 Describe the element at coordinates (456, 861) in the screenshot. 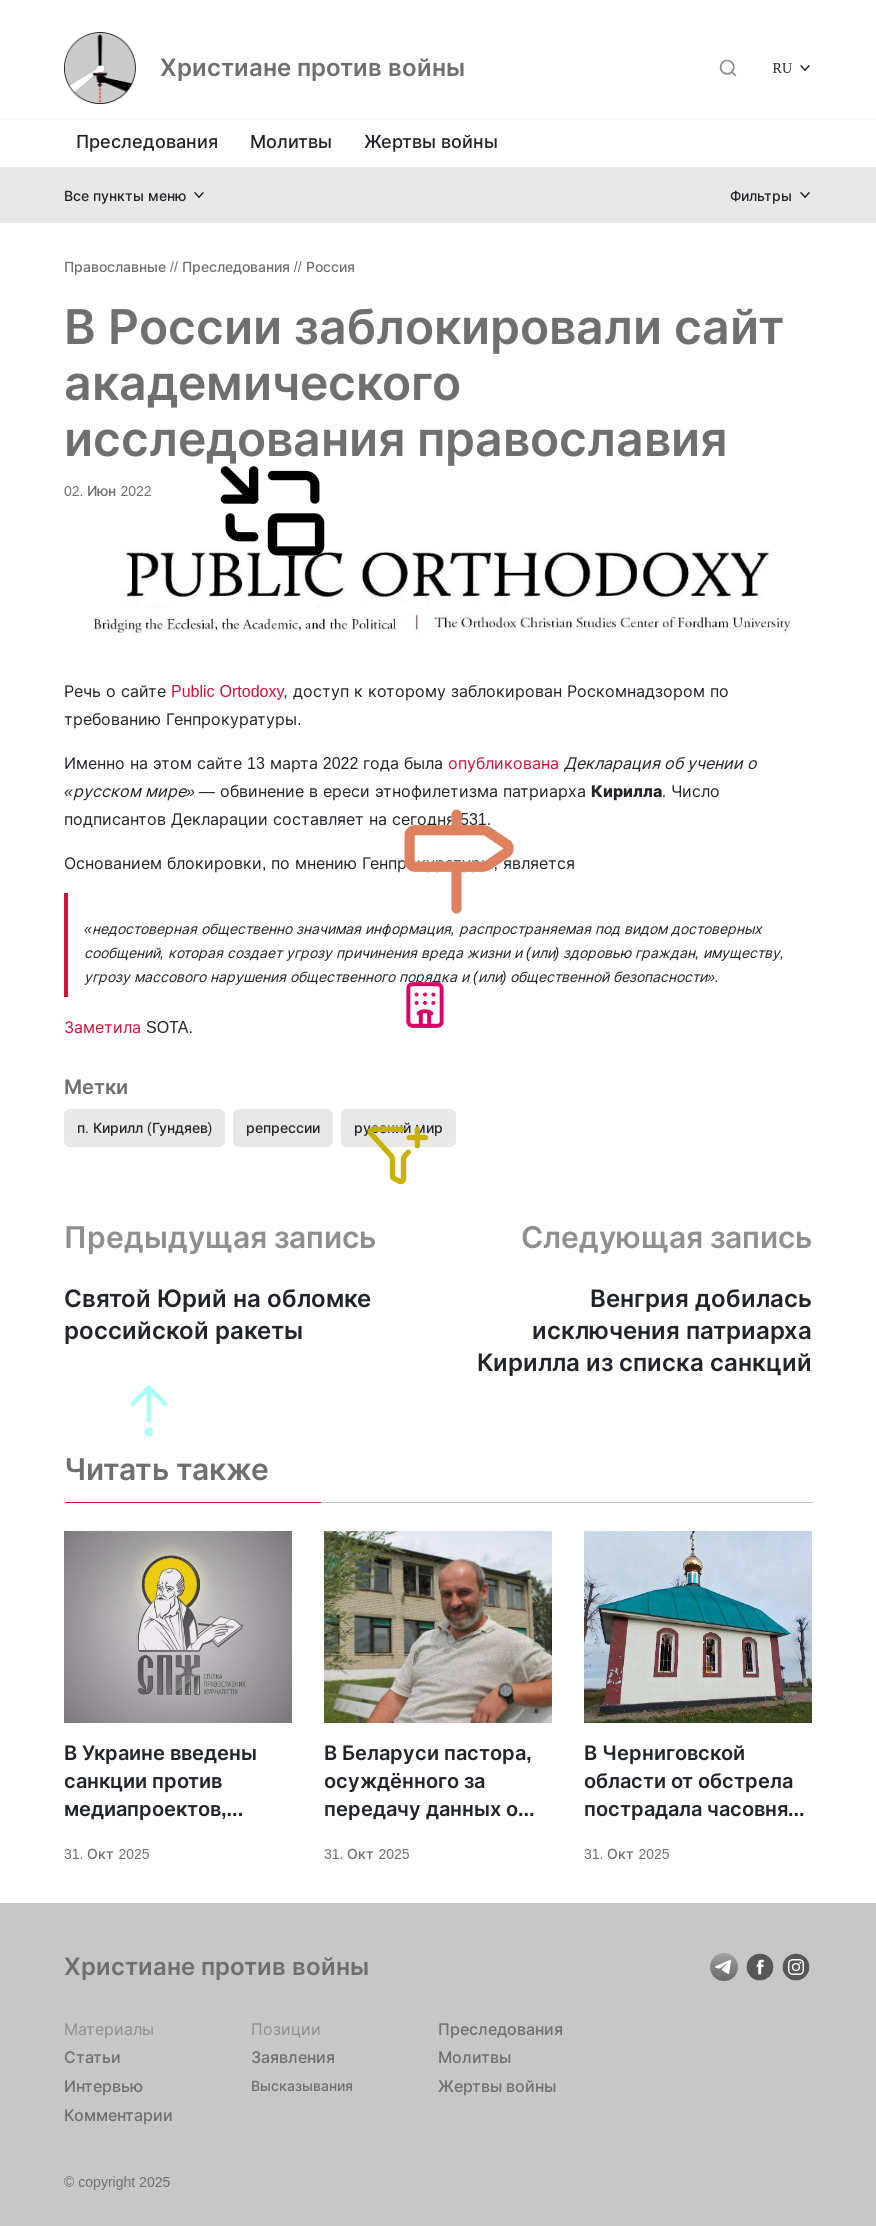

I see `navigate to project milestones` at that location.